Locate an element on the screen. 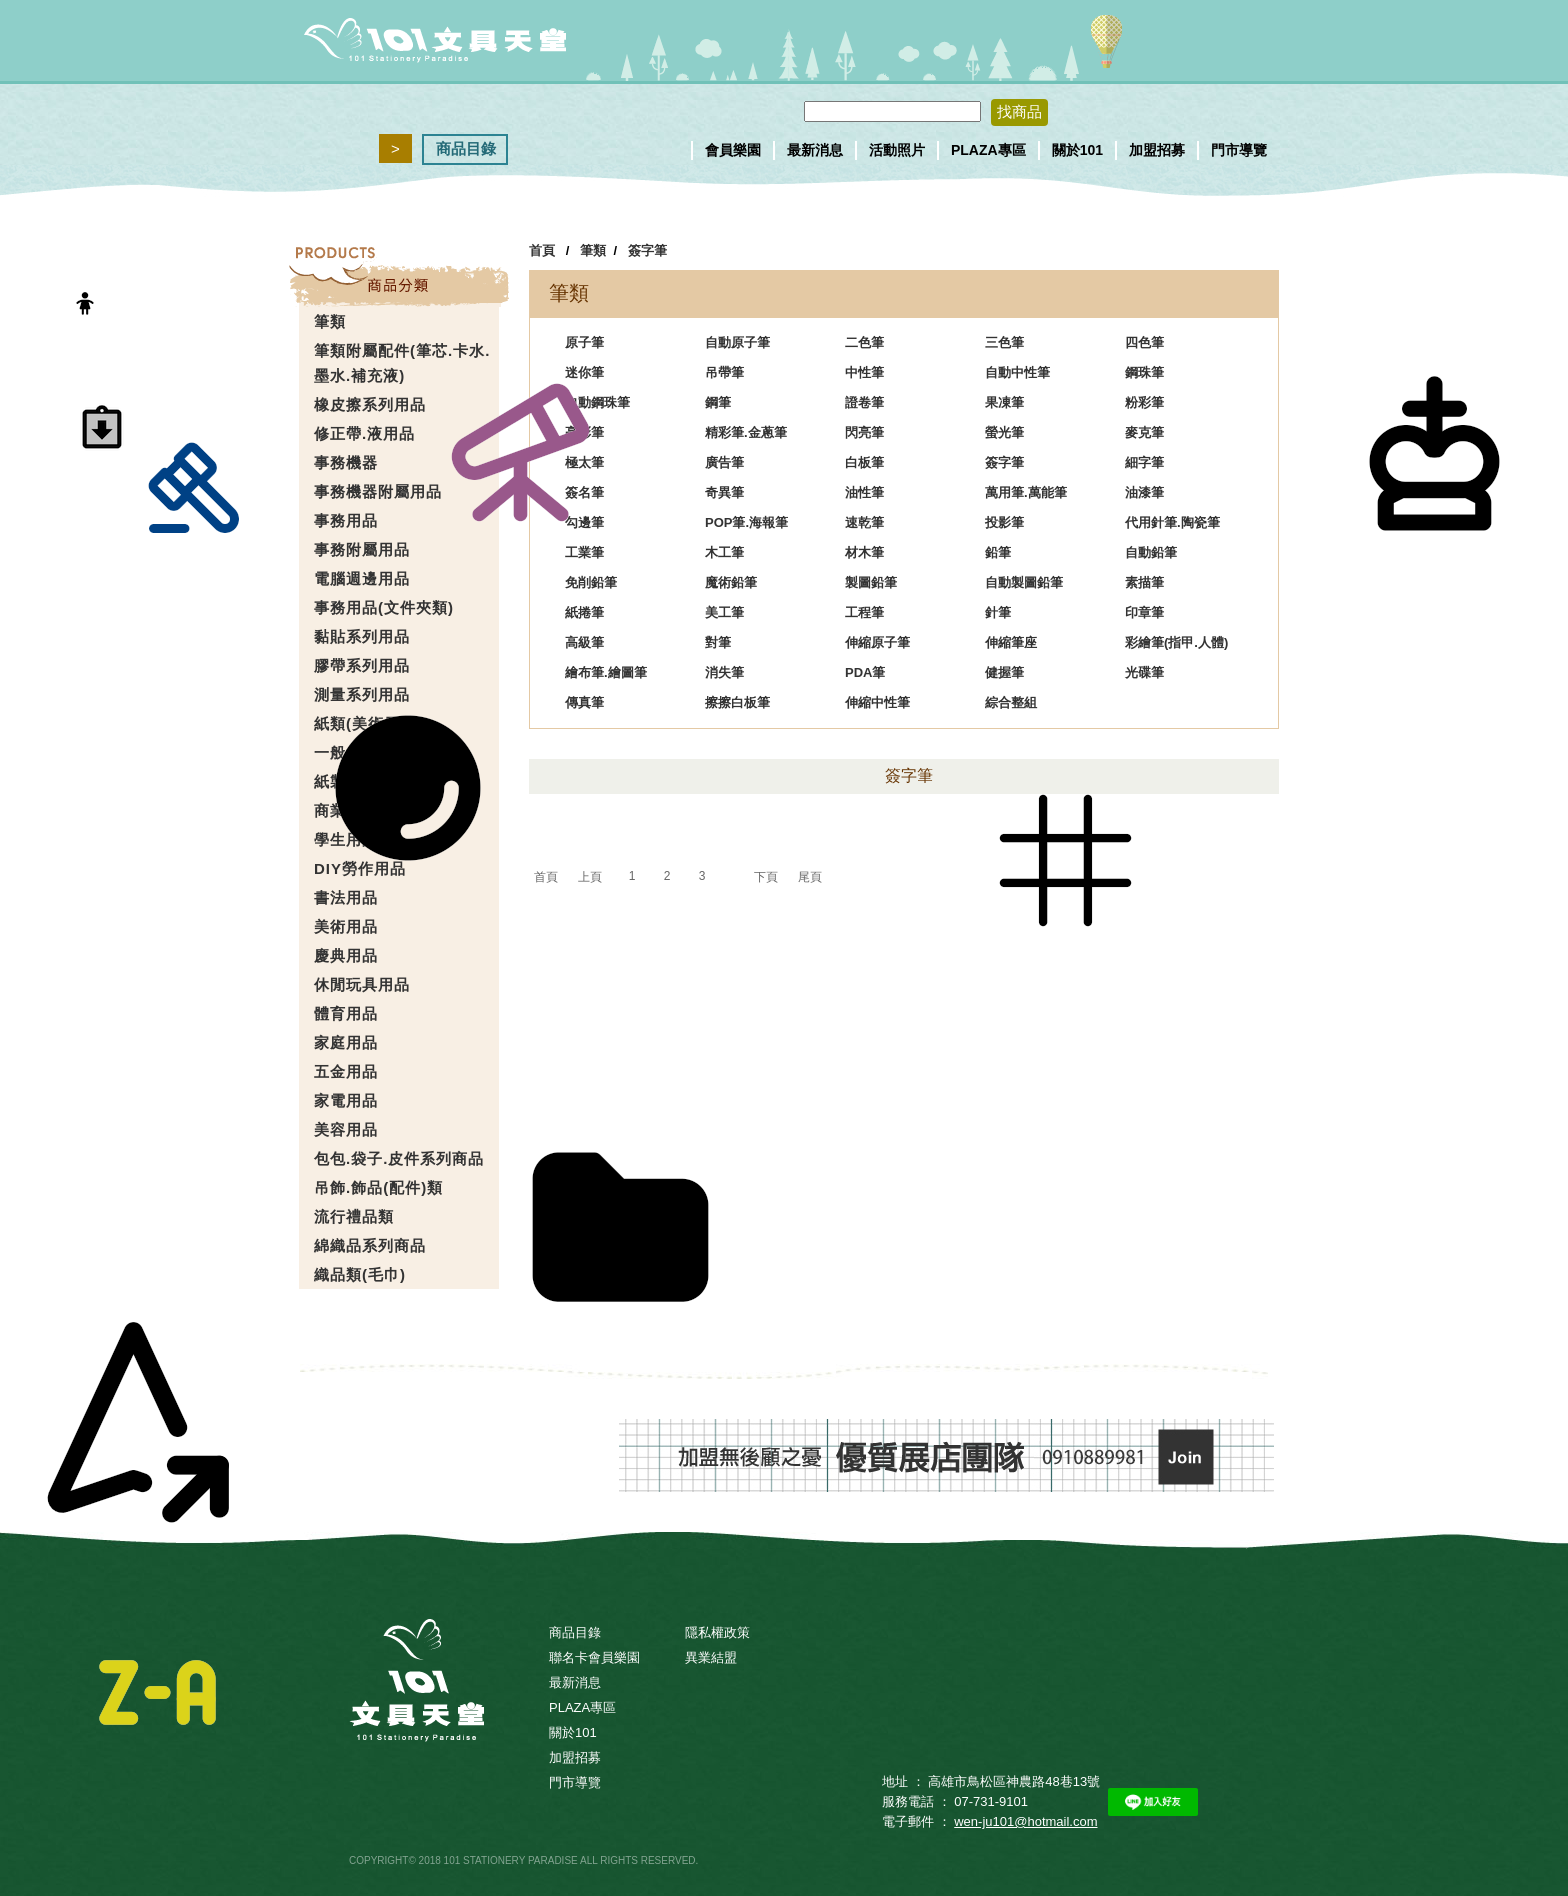  download or receive an assignment is located at coordinates (102, 429).